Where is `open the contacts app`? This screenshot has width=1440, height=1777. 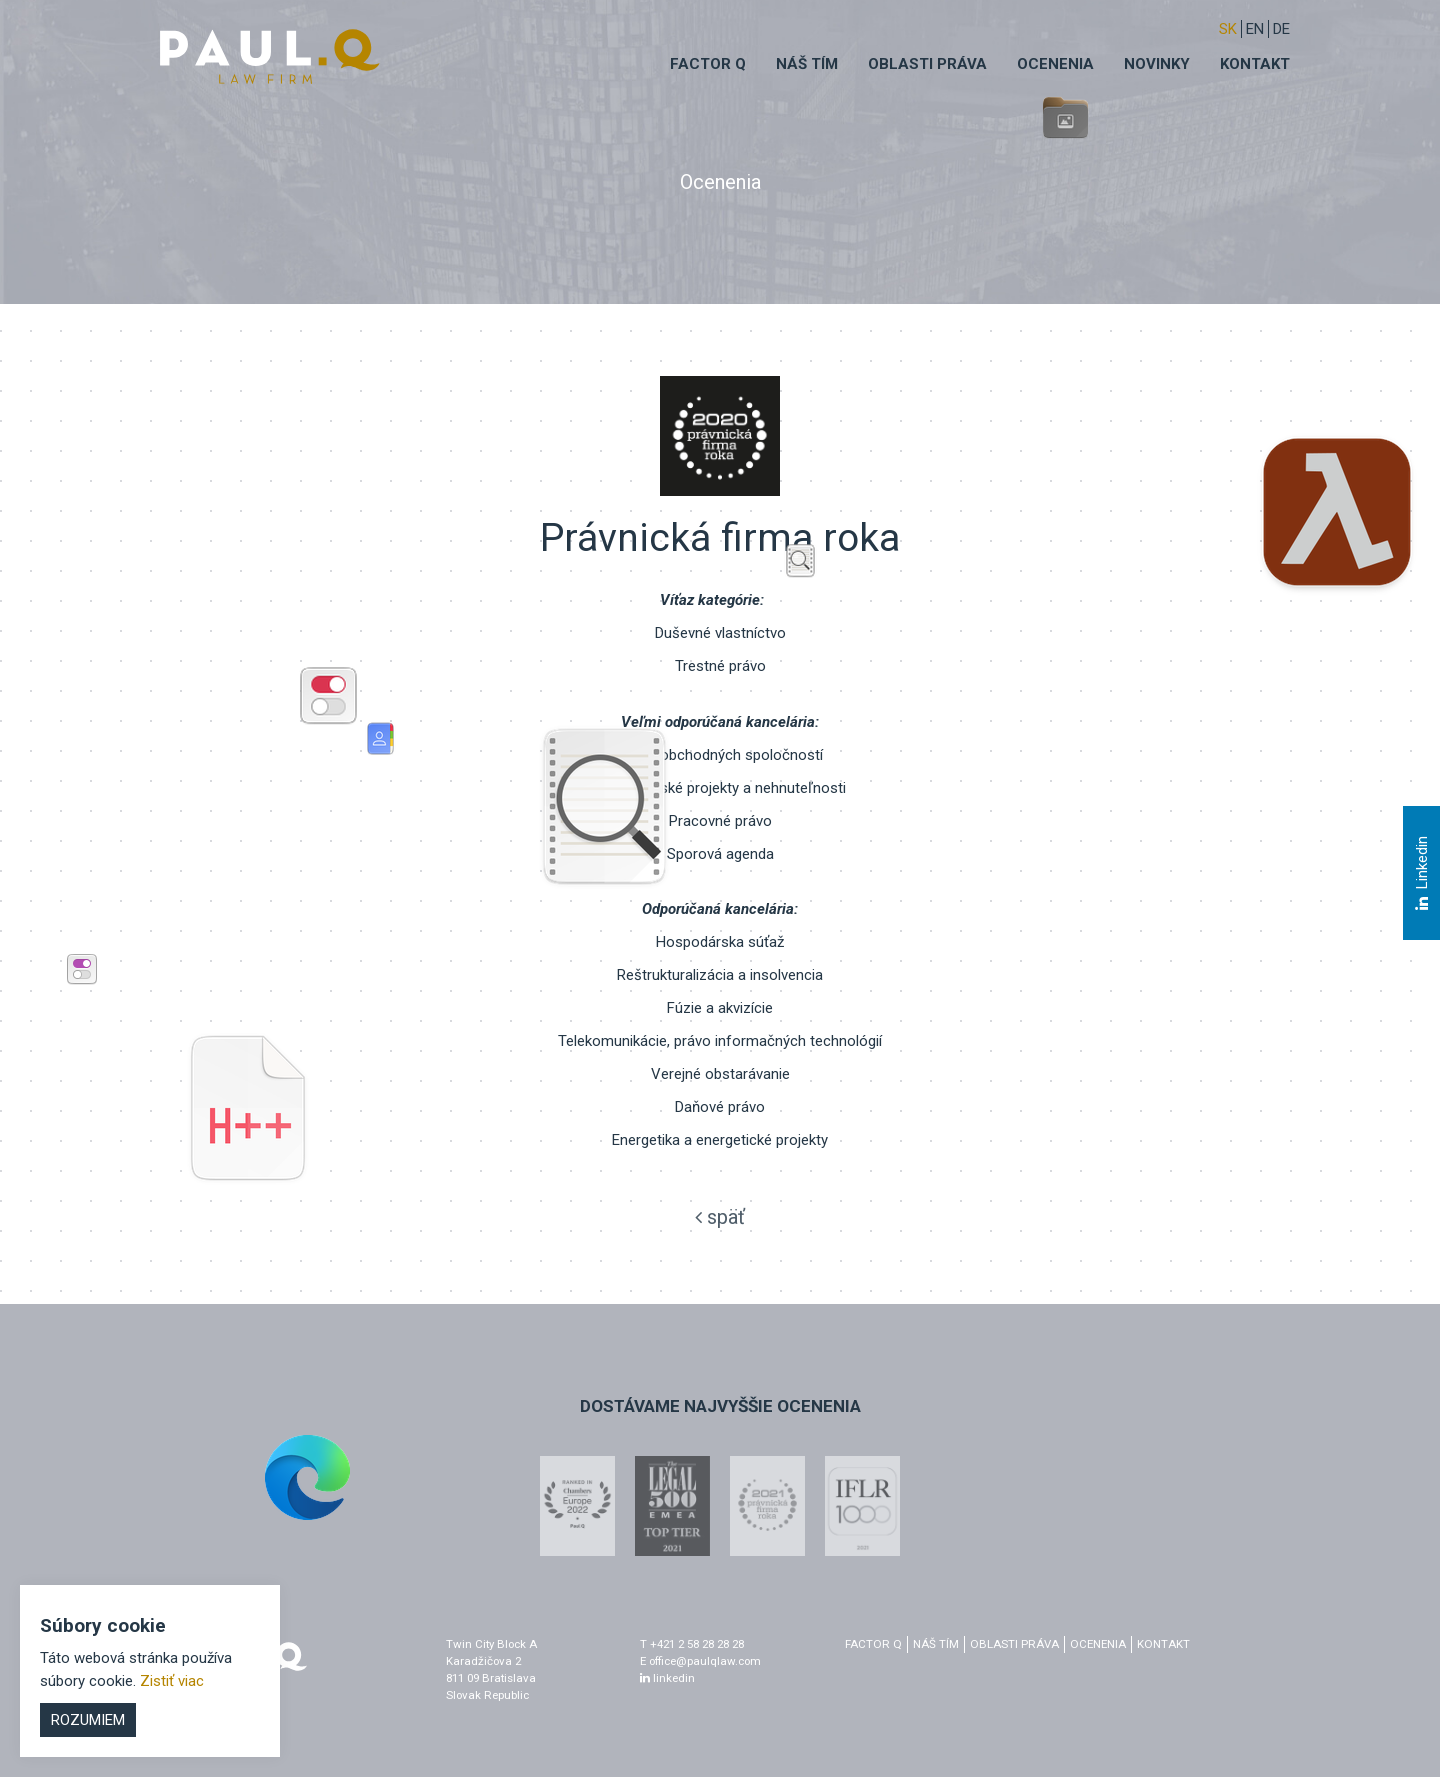
open the contacts app is located at coordinates (380, 738).